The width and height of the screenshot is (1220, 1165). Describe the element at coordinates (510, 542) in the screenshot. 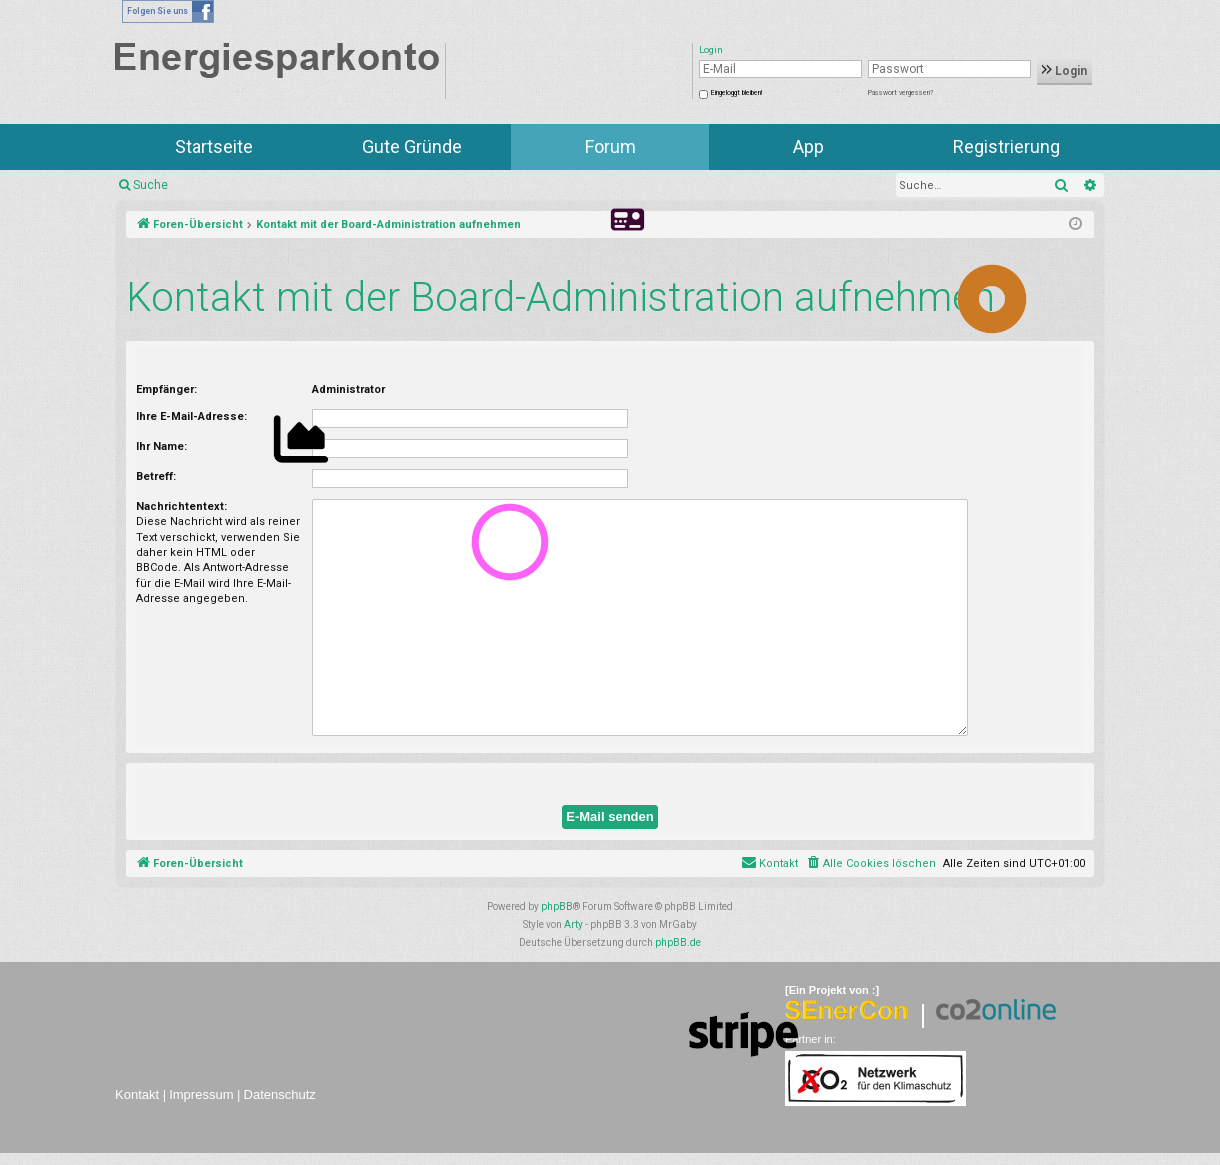

I see `unselected option in a radio button group` at that location.